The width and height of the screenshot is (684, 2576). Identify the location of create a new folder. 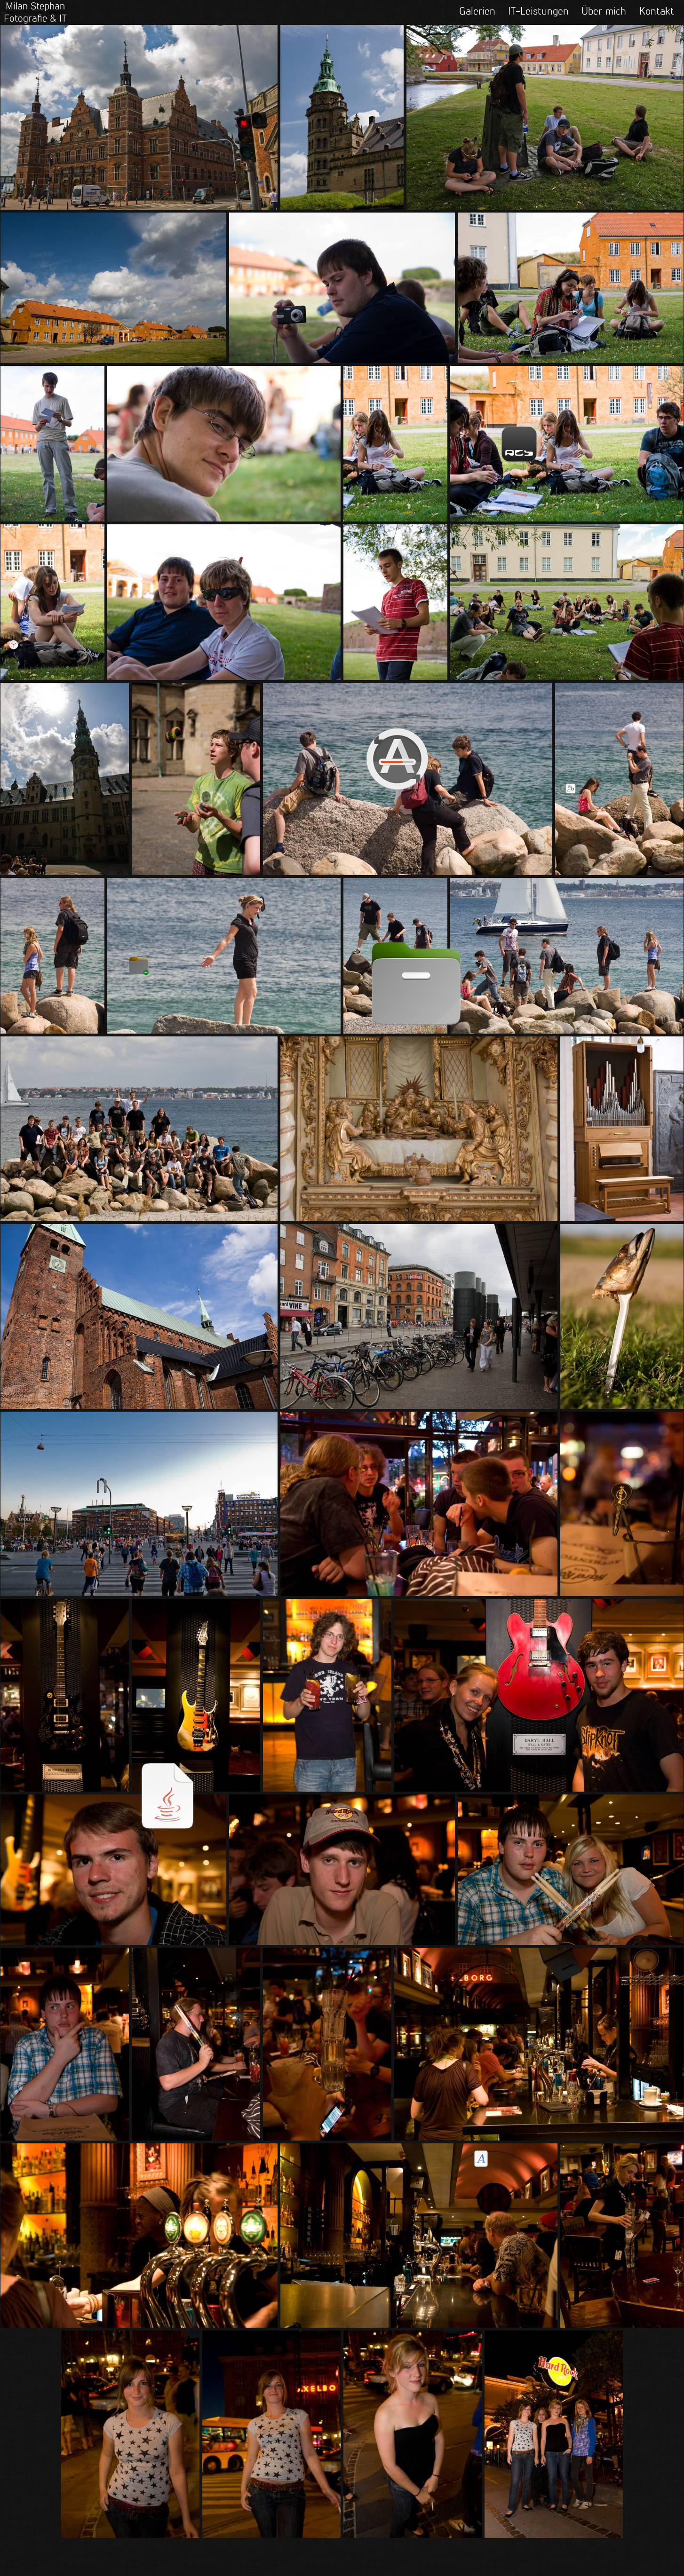
(139, 965).